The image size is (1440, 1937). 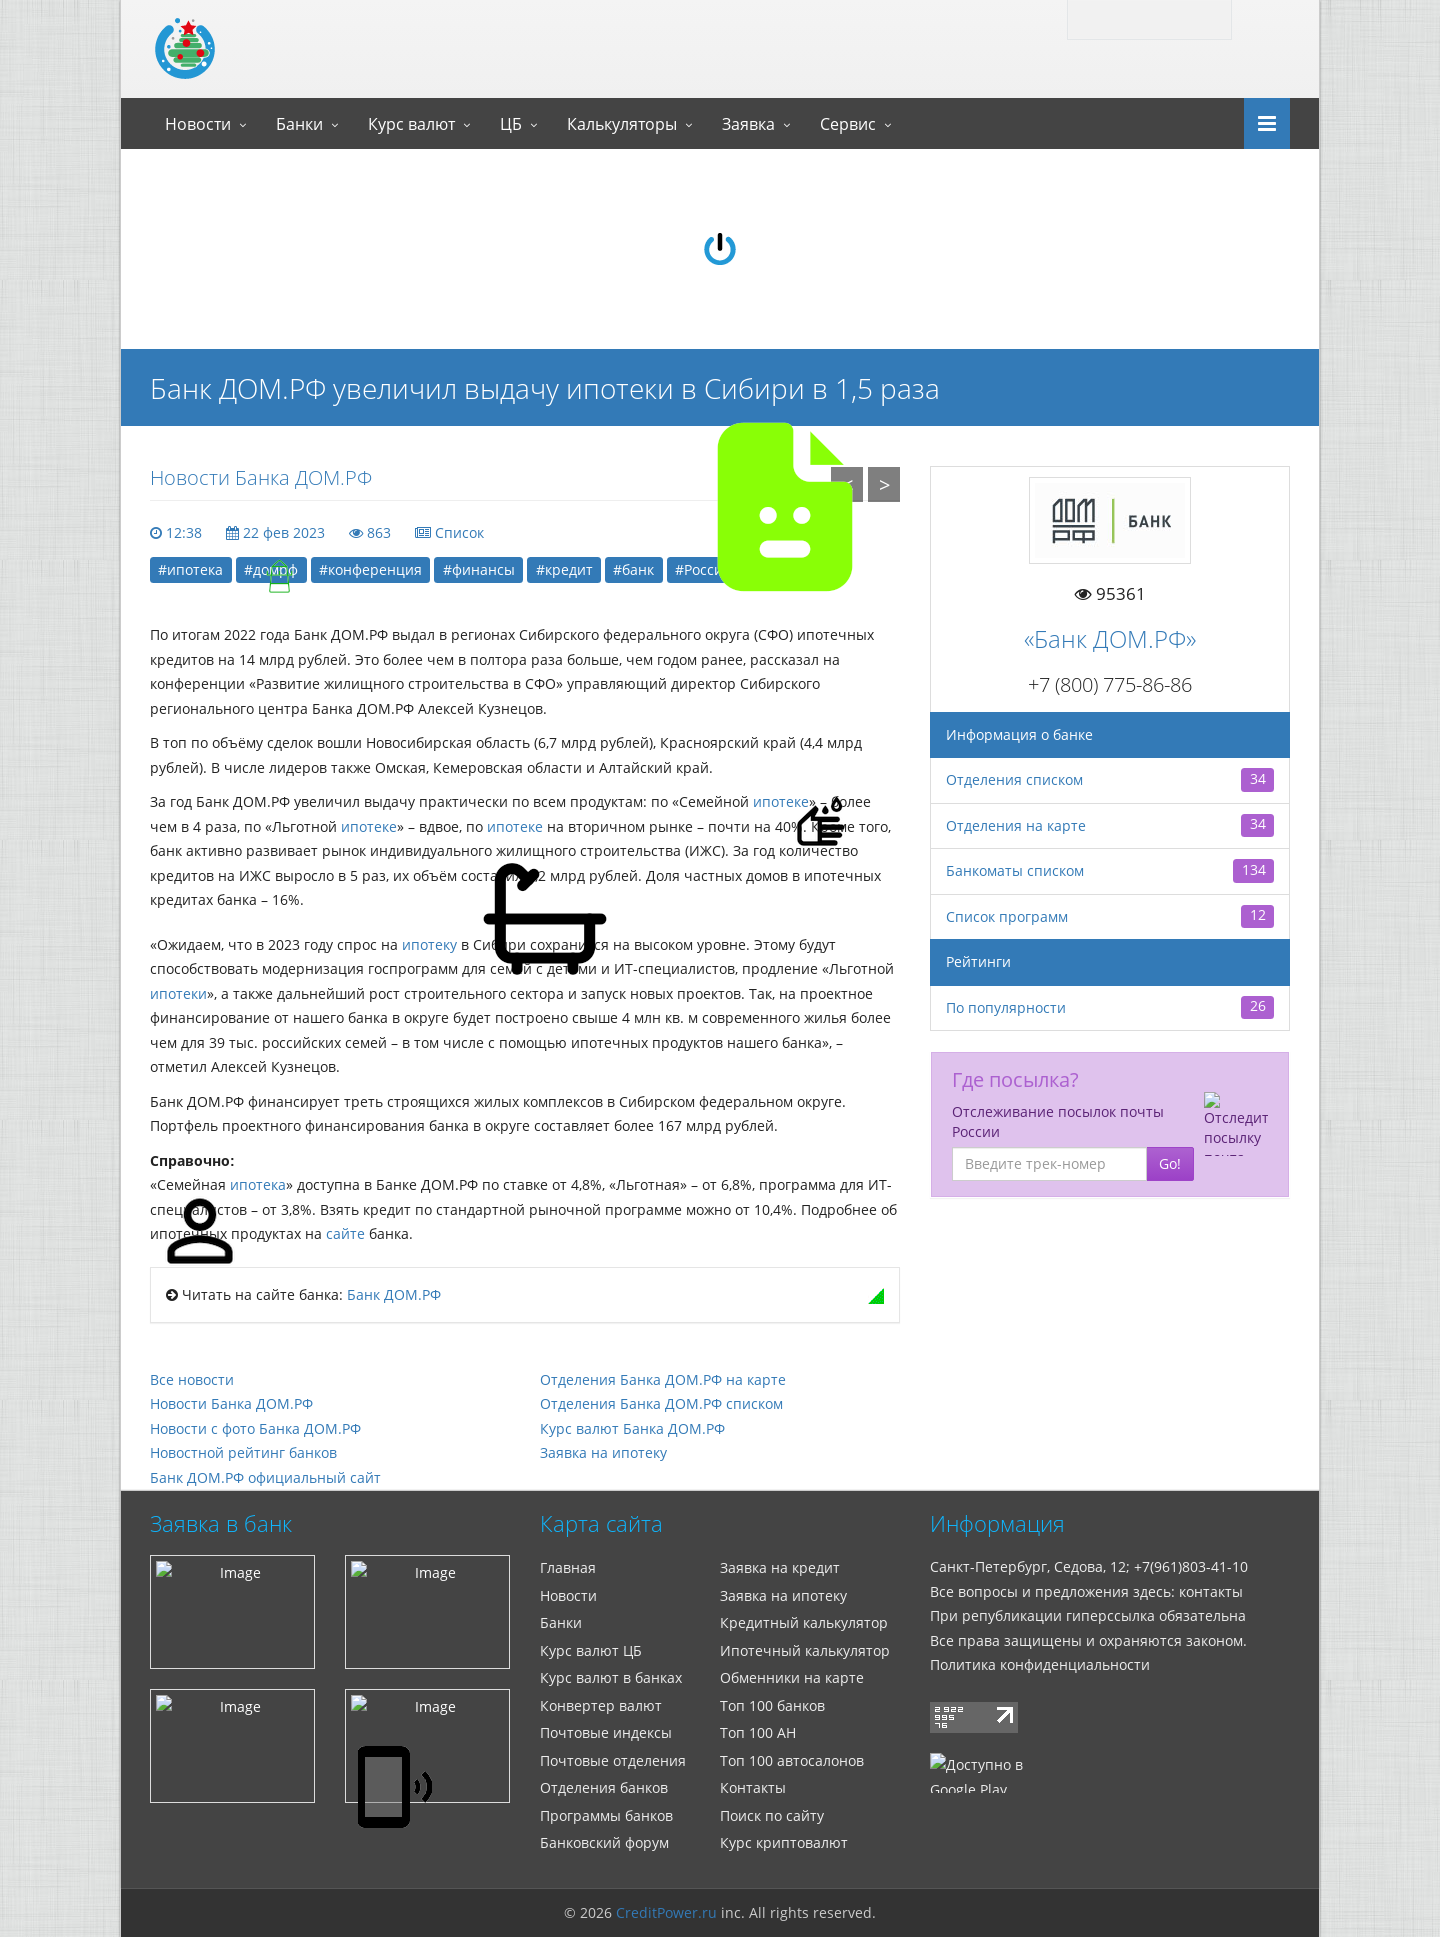 What do you see at coordinates (545, 919) in the screenshot?
I see `bathroom amenity indicator` at bounding box center [545, 919].